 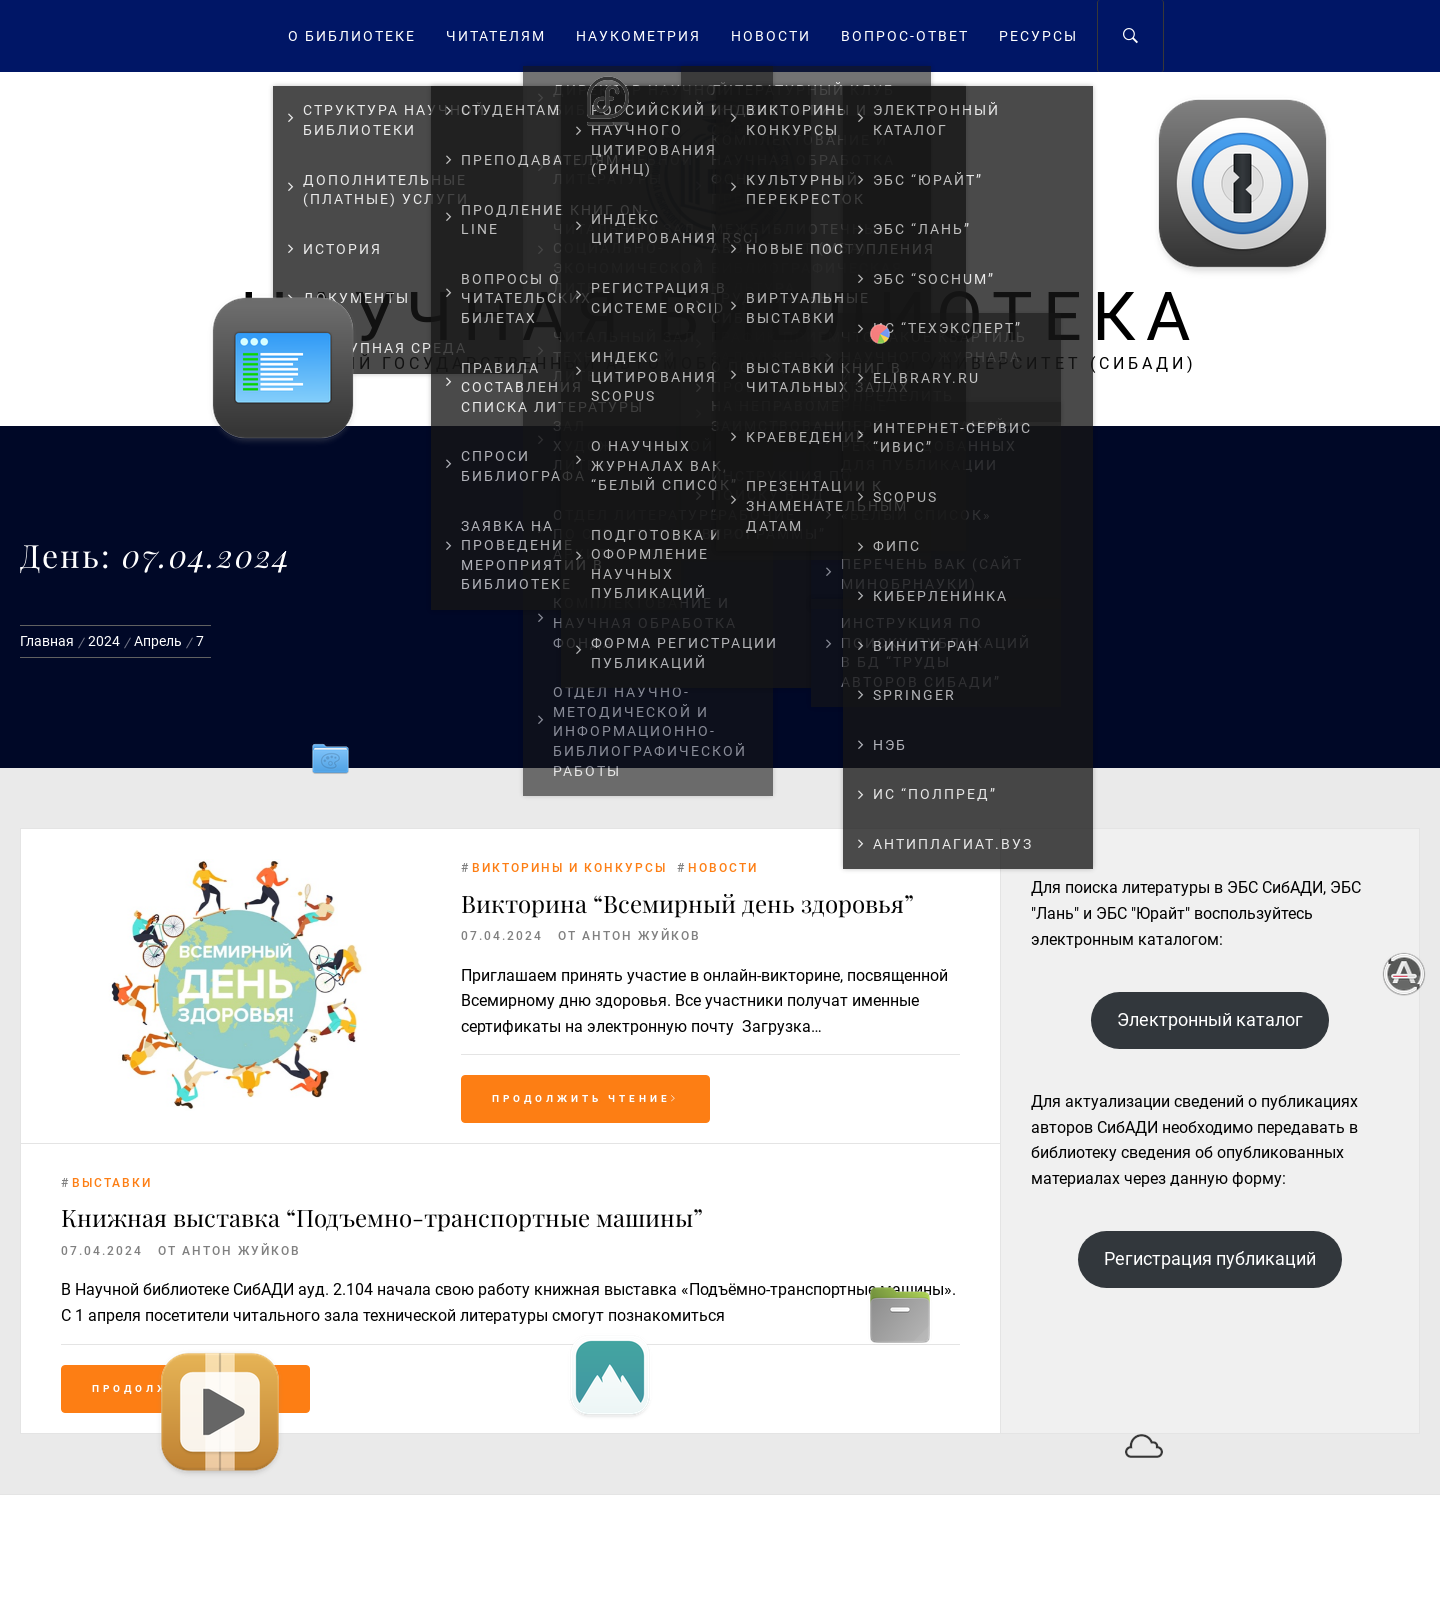 I want to click on open system startup preferences, so click(x=283, y=368).